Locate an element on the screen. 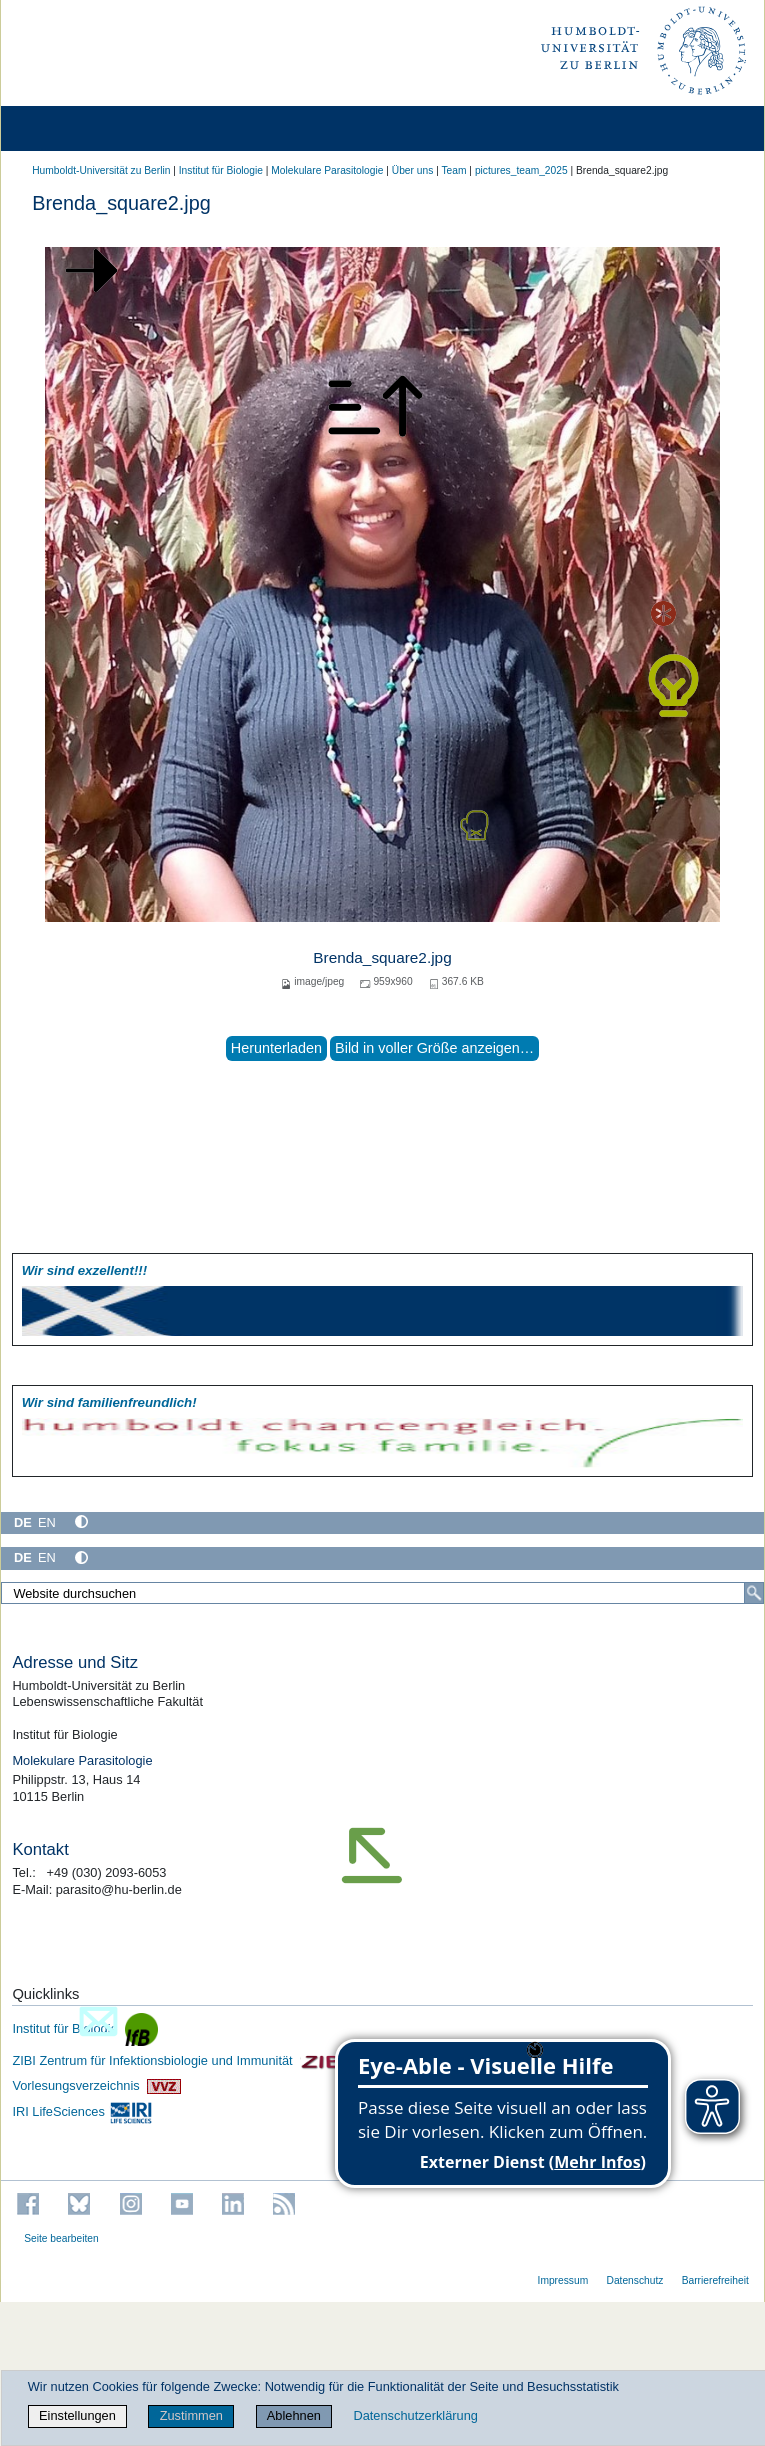 The width and height of the screenshot is (765, 2446). open your inbox is located at coordinates (98, 2021).